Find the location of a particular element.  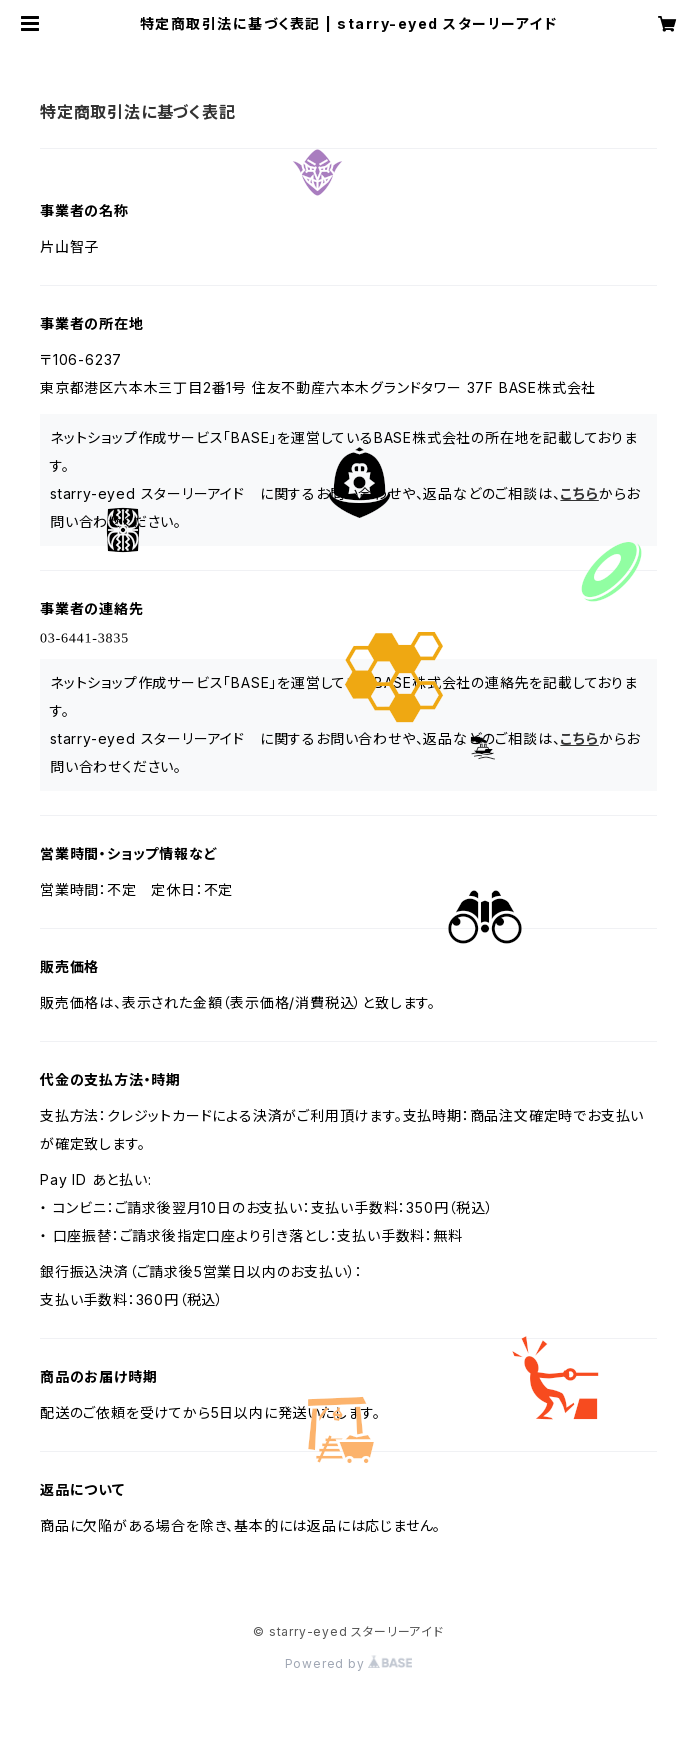

select goblin character or enemy type is located at coordinates (317, 172).